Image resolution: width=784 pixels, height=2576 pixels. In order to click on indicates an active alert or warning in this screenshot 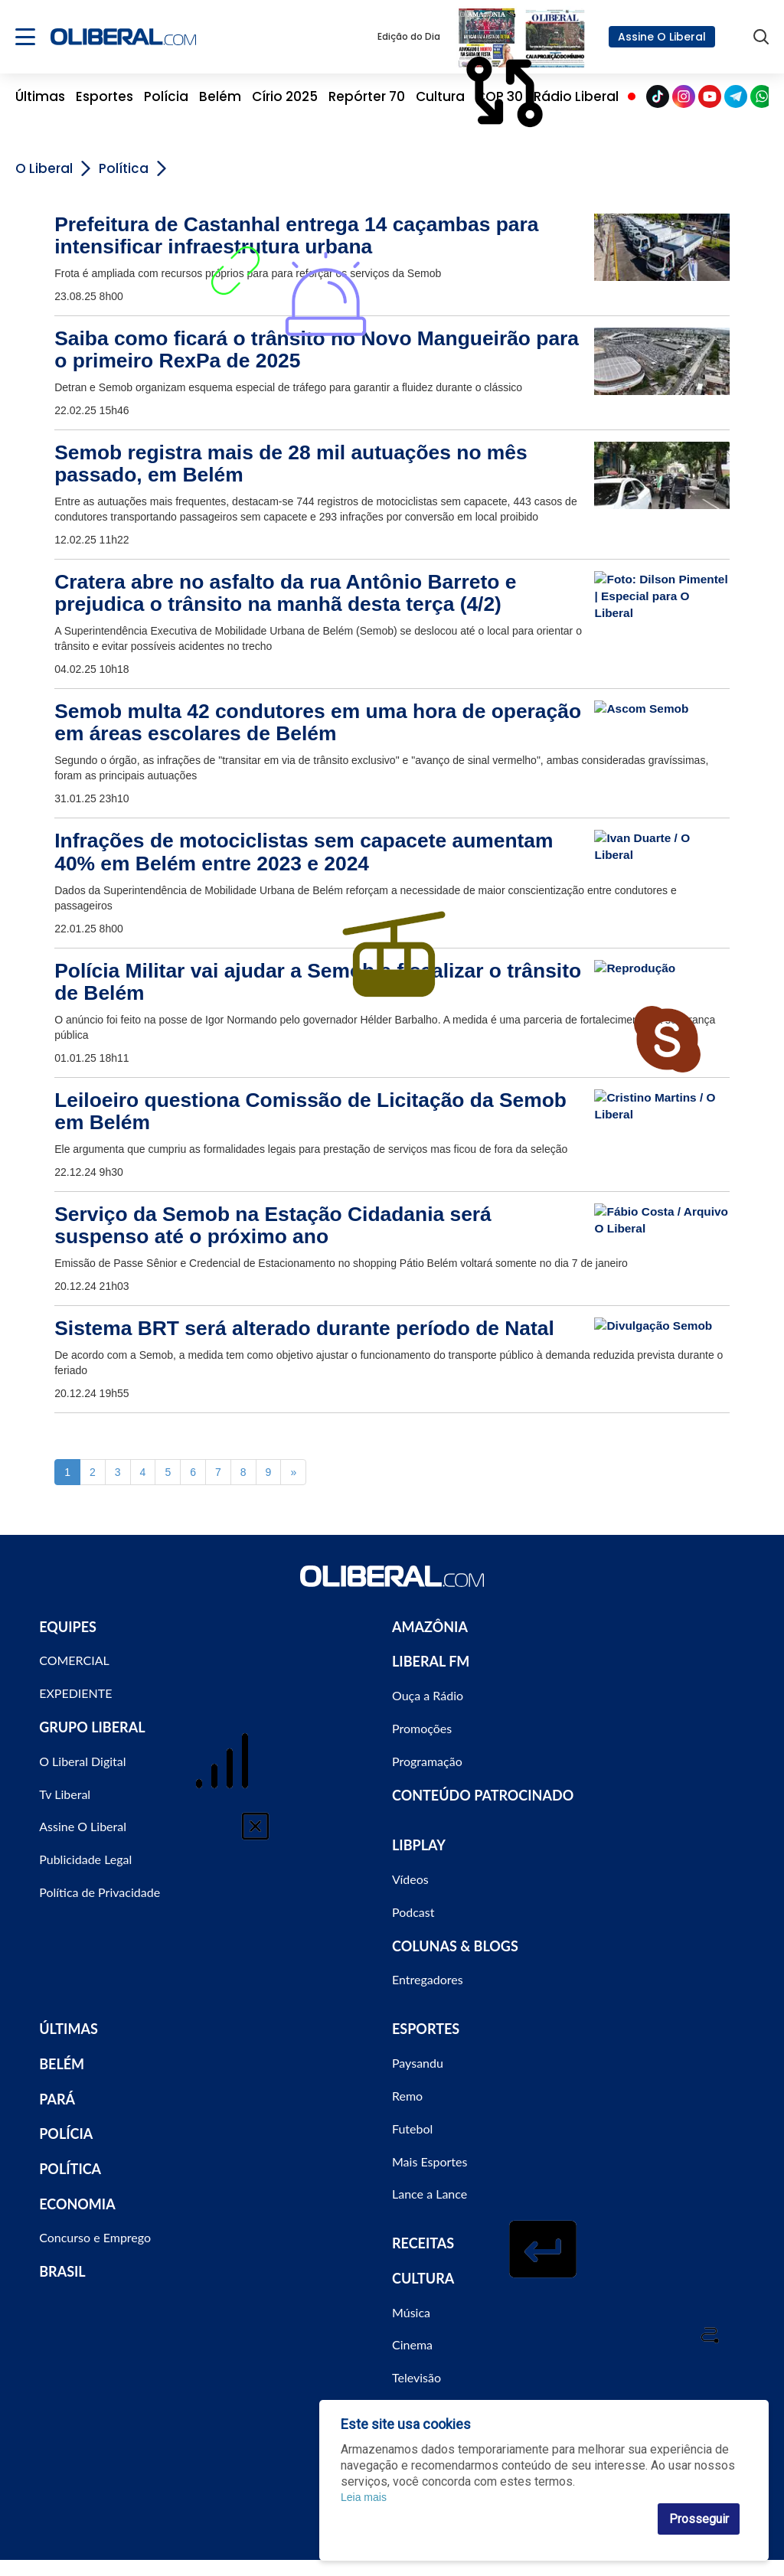, I will do `click(325, 302)`.